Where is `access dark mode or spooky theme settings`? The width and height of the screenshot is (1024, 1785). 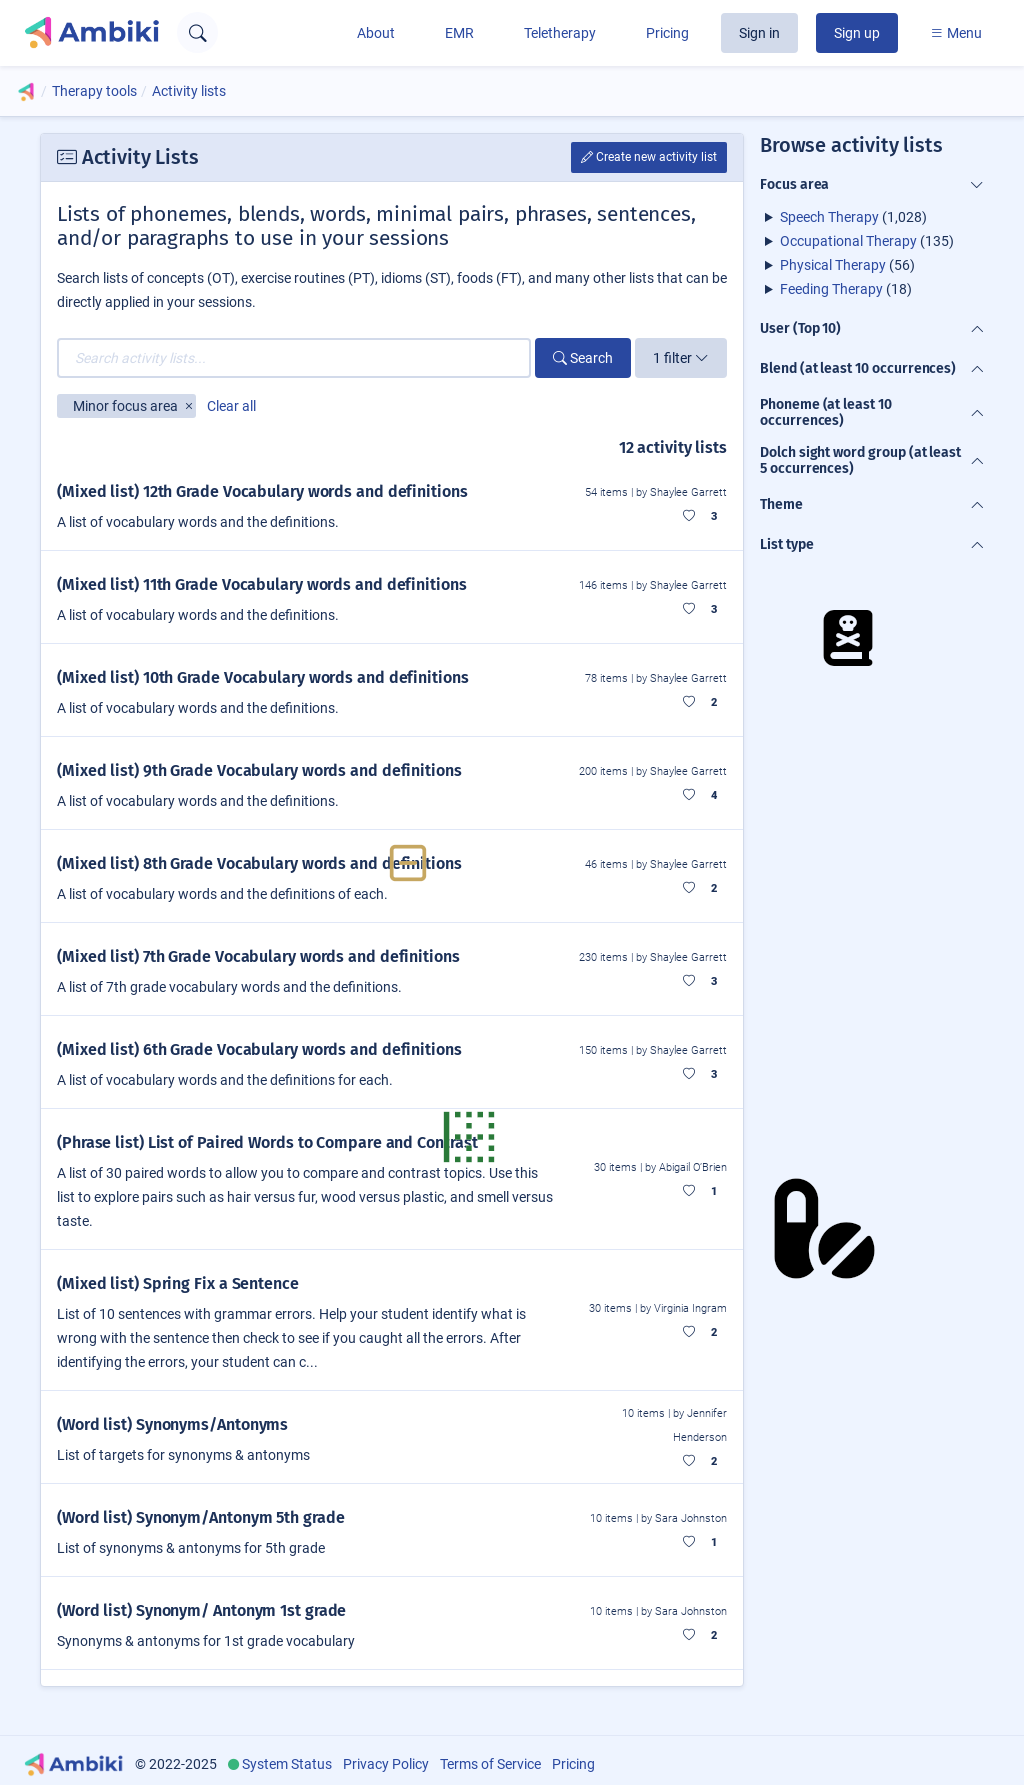
access dark mode or spooky theme settings is located at coordinates (848, 638).